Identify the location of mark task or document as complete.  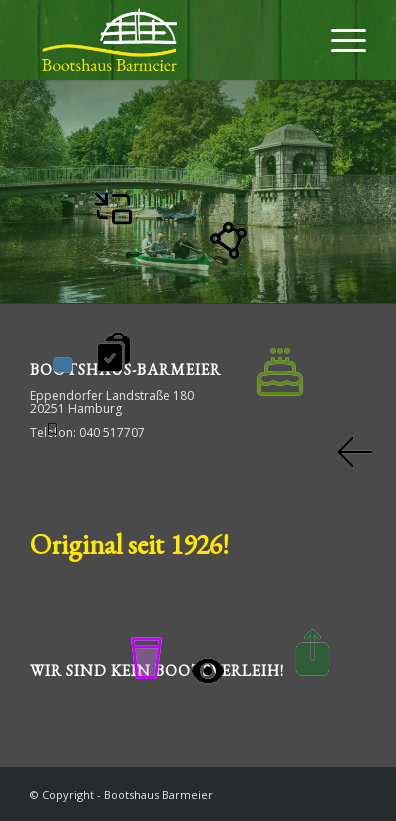
(114, 352).